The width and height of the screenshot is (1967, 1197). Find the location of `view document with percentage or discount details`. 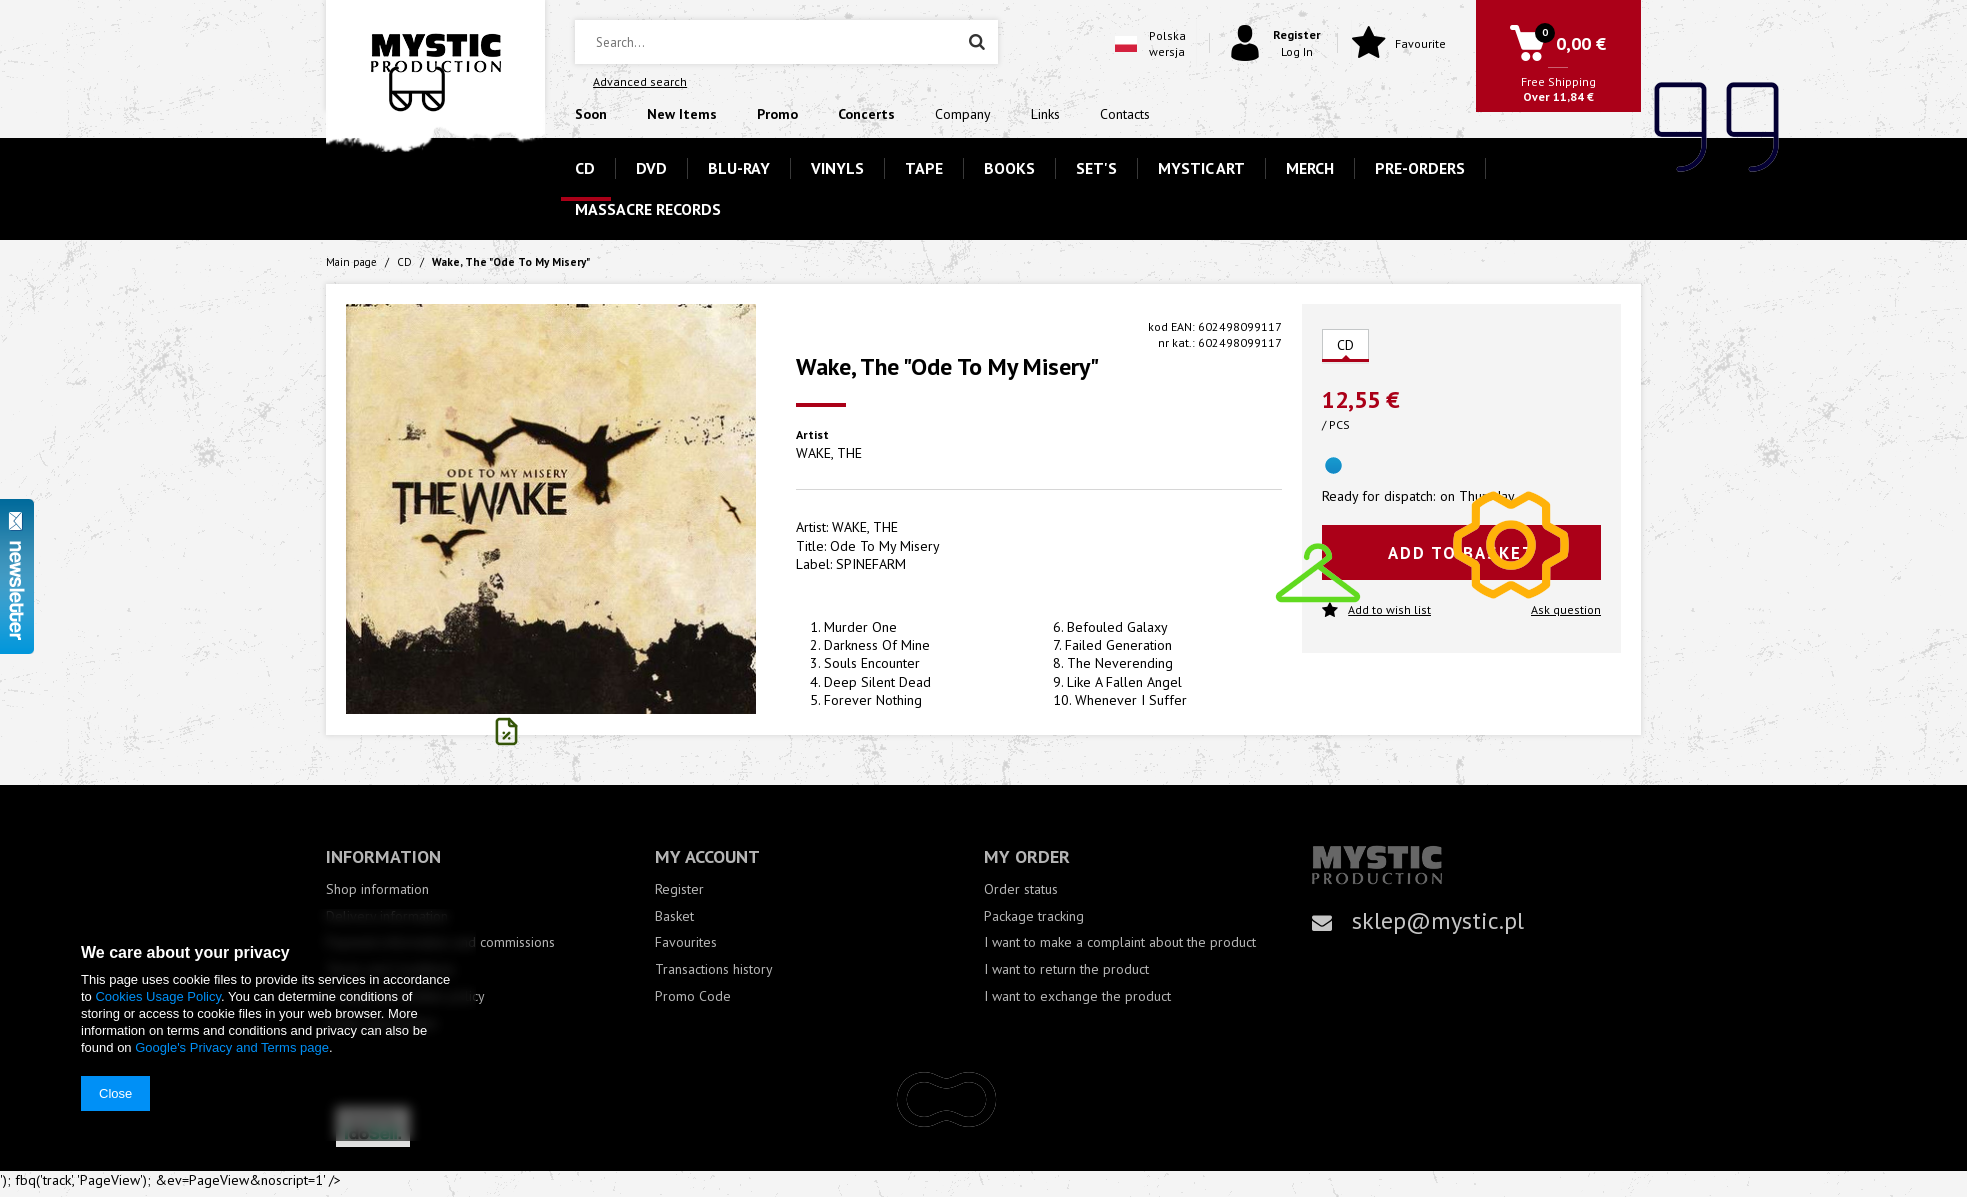

view document with percentage or discount details is located at coordinates (506, 731).